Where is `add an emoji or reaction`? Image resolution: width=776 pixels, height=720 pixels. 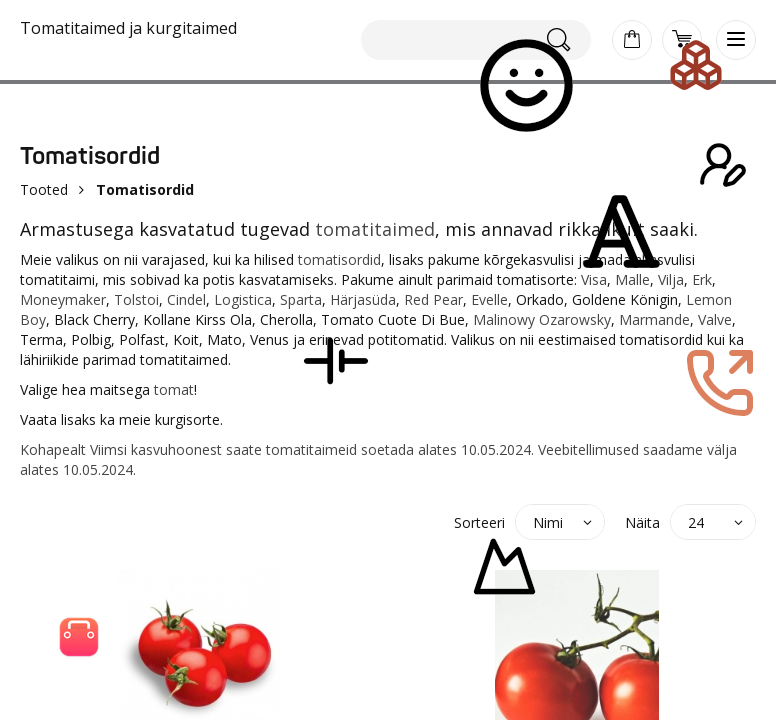
add an emoji or reaction is located at coordinates (526, 85).